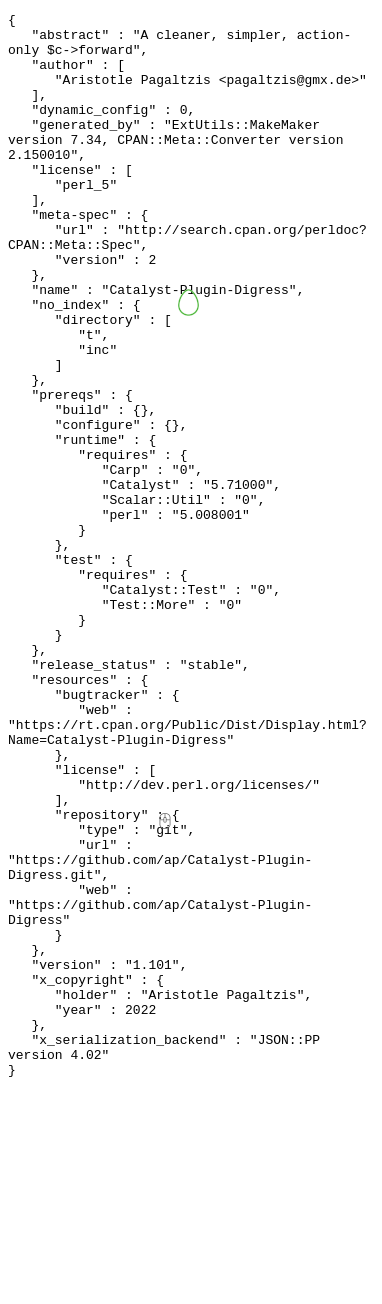 Image resolution: width=382 pixels, height=1304 pixels. What do you see at coordinates (188, 302) in the screenshot?
I see `indicates egg or egg-related dietary information` at bounding box center [188, 302].